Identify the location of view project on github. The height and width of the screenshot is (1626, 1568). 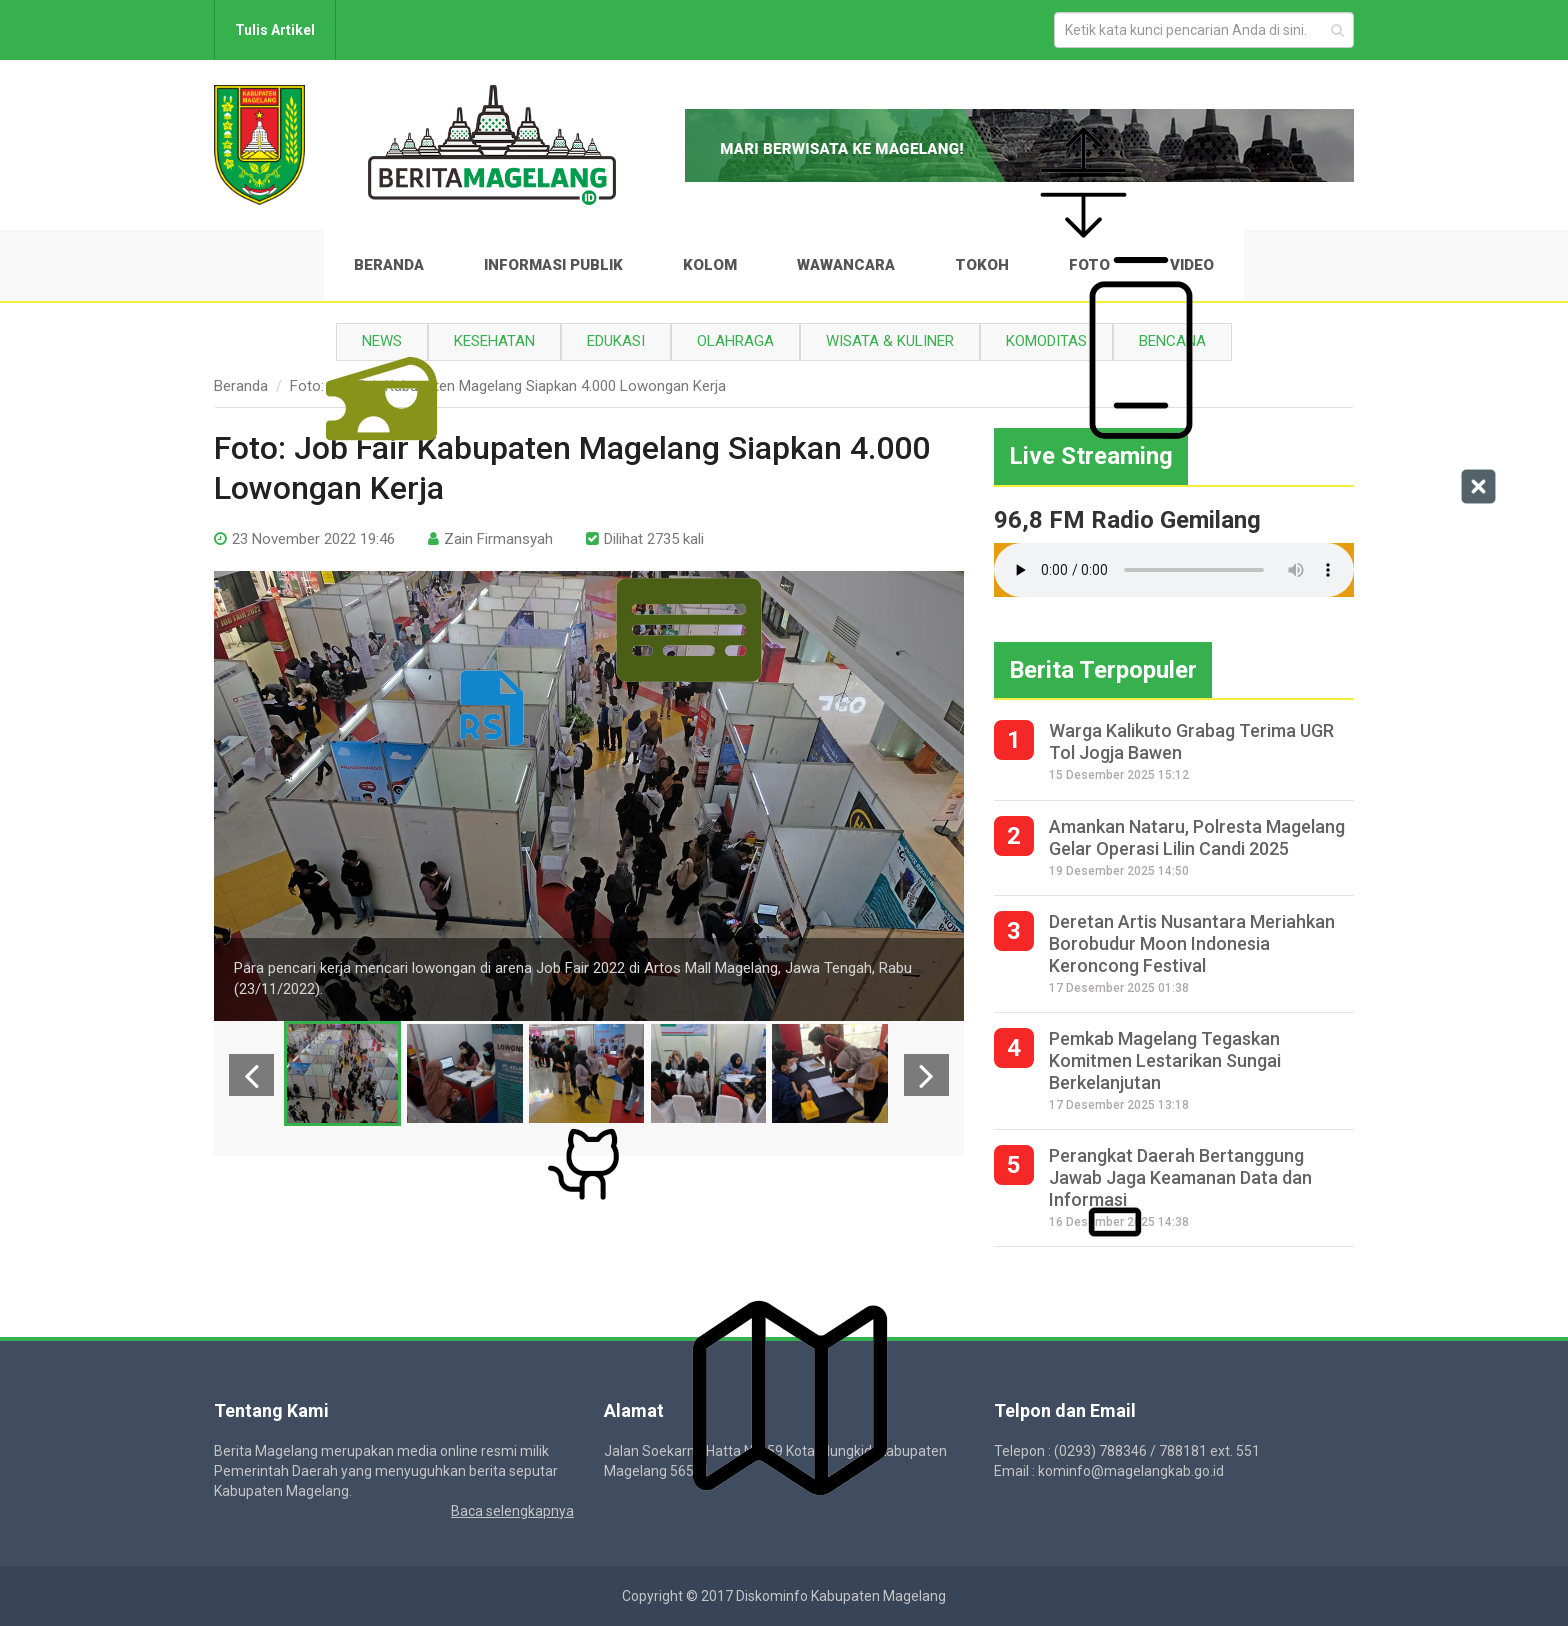
(590, 1163).